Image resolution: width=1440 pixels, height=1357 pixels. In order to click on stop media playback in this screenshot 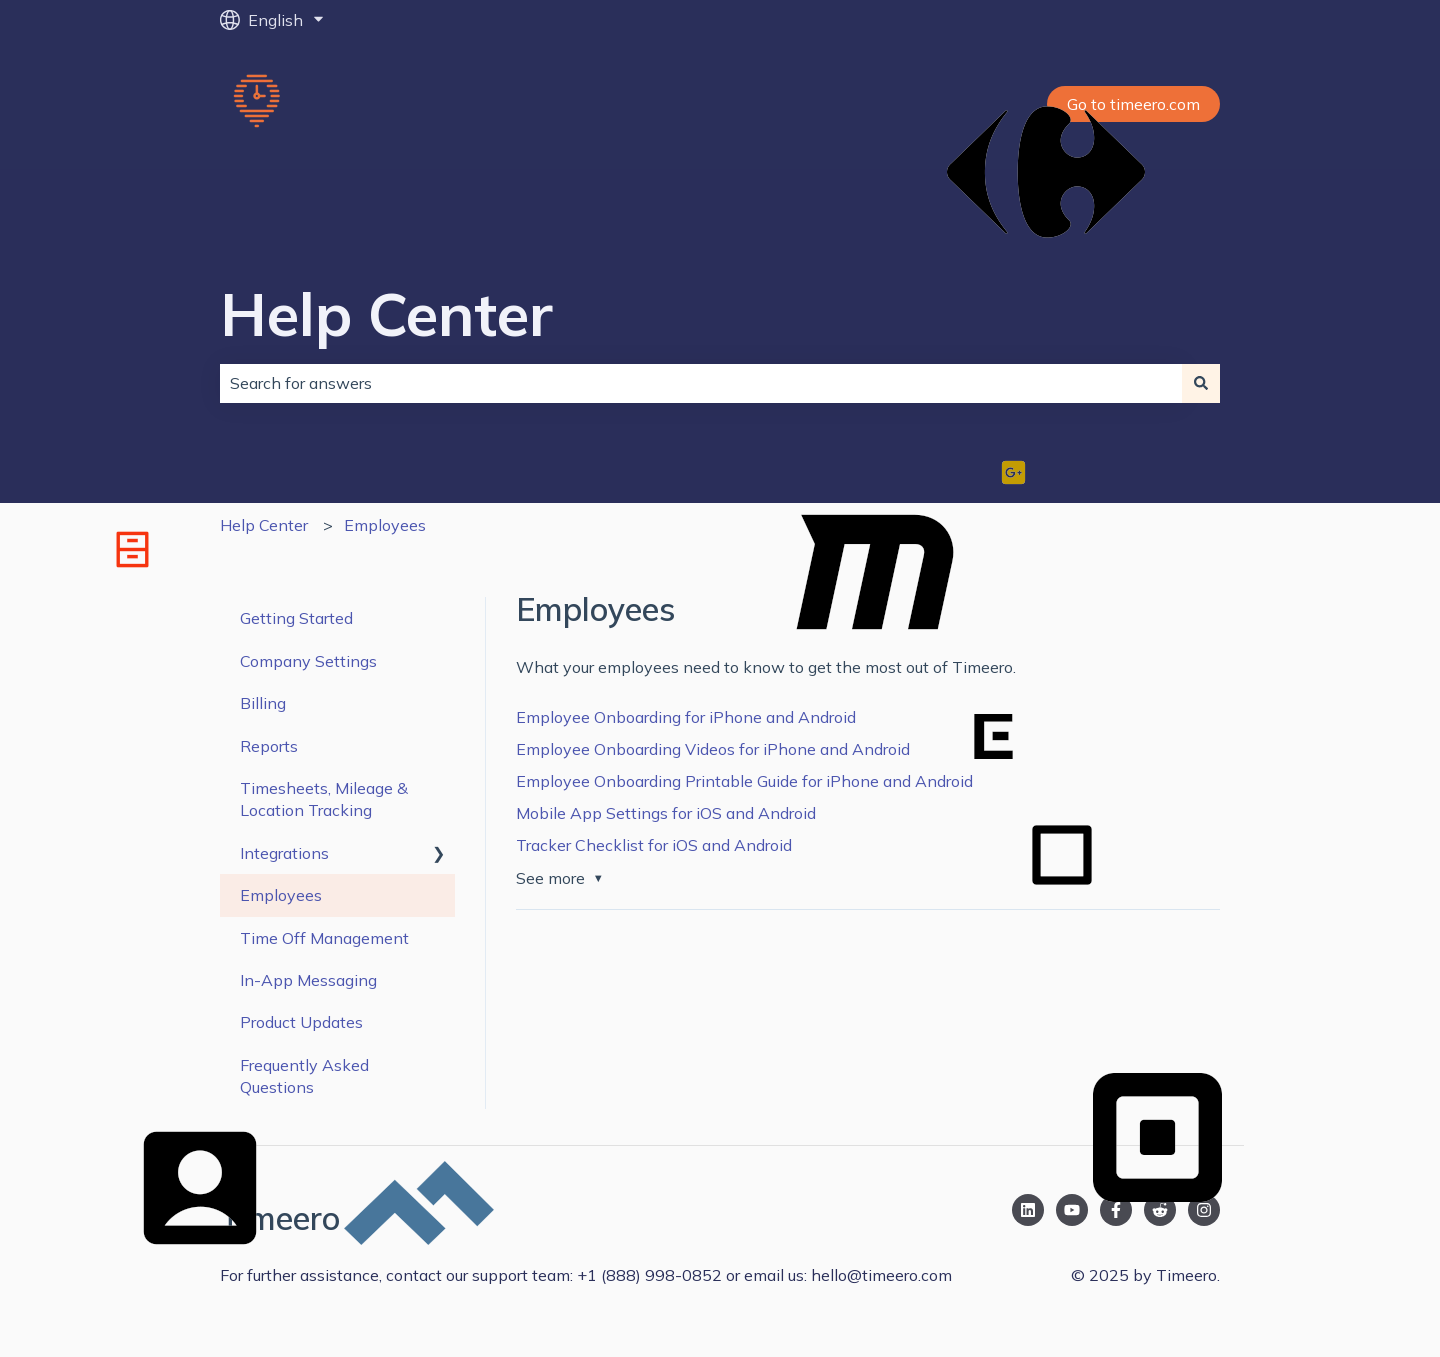, I will do `click(1062, 855)`.